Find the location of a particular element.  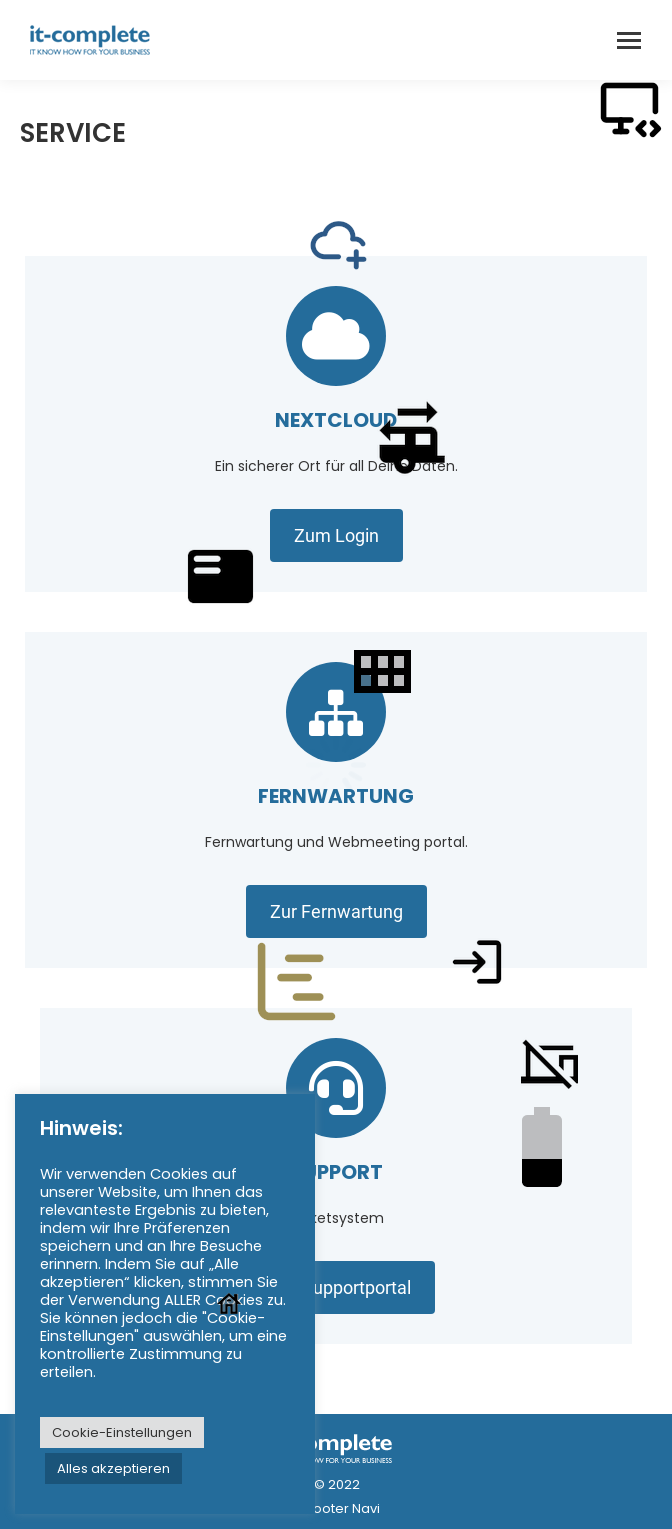

navigate to home screen is located at coordinates (229, 1304).